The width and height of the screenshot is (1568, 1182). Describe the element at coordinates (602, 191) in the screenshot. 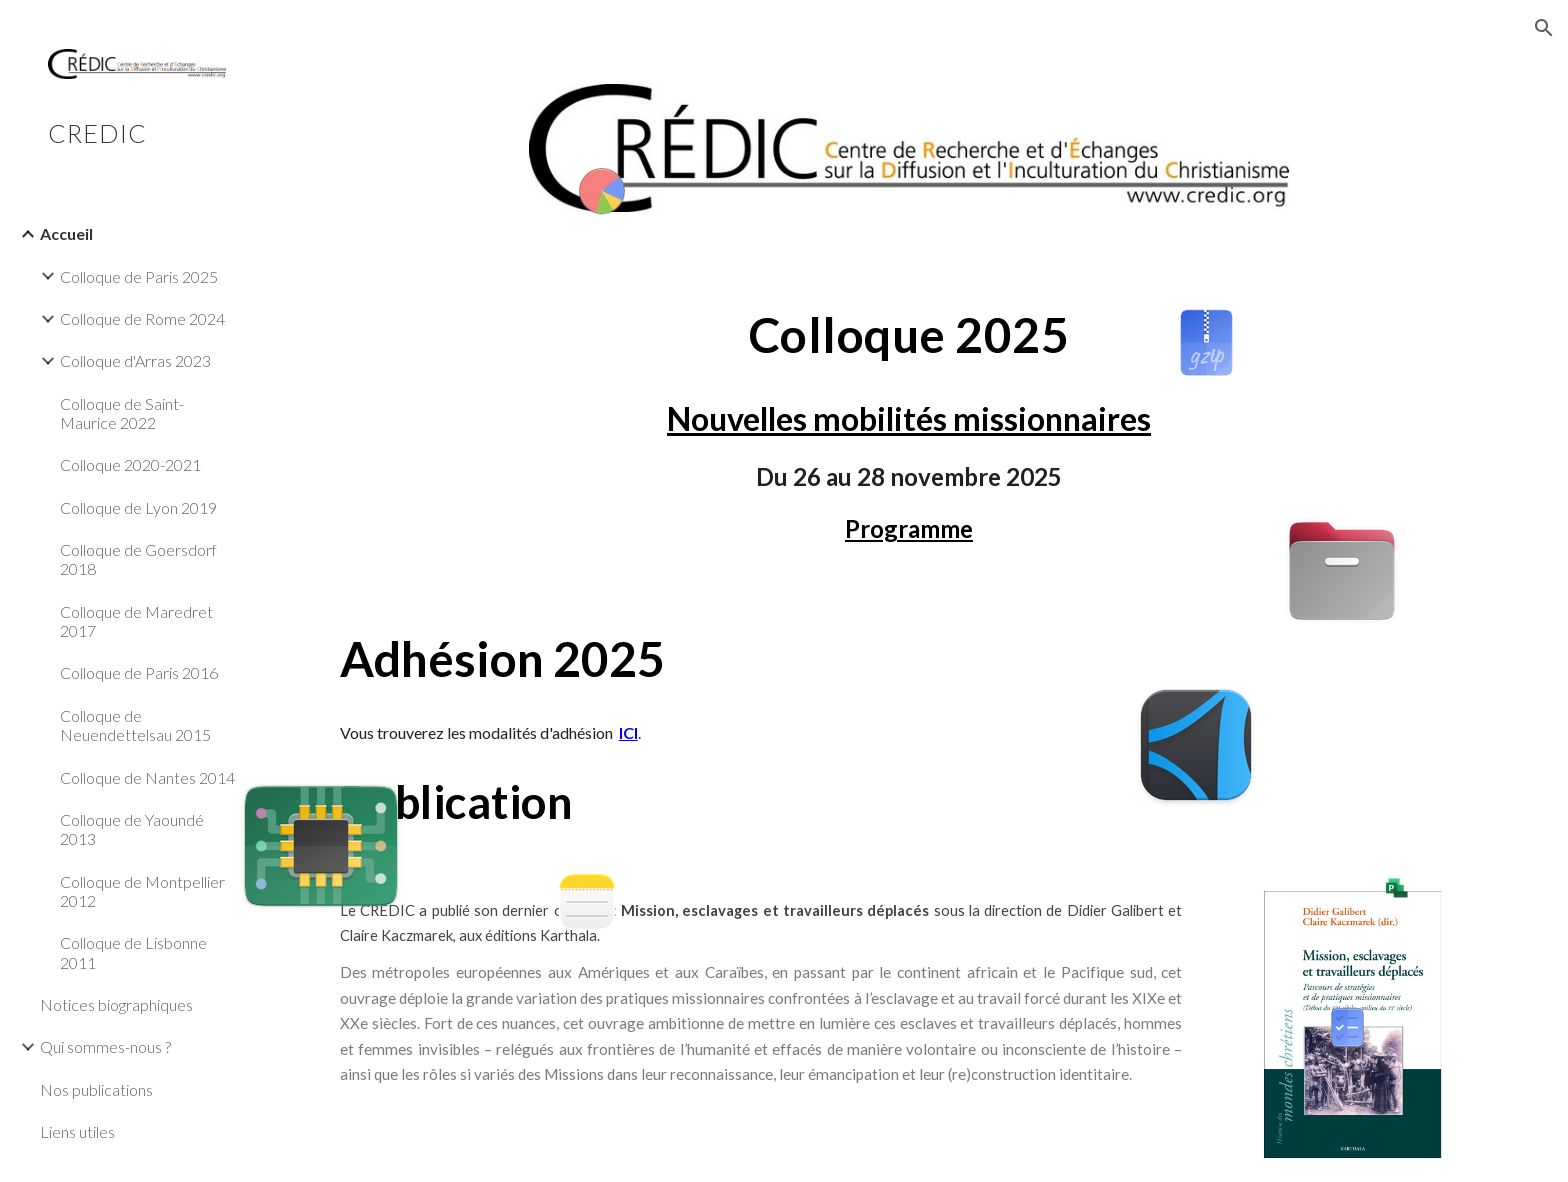

I see `open disk usage analyzer` at that location.